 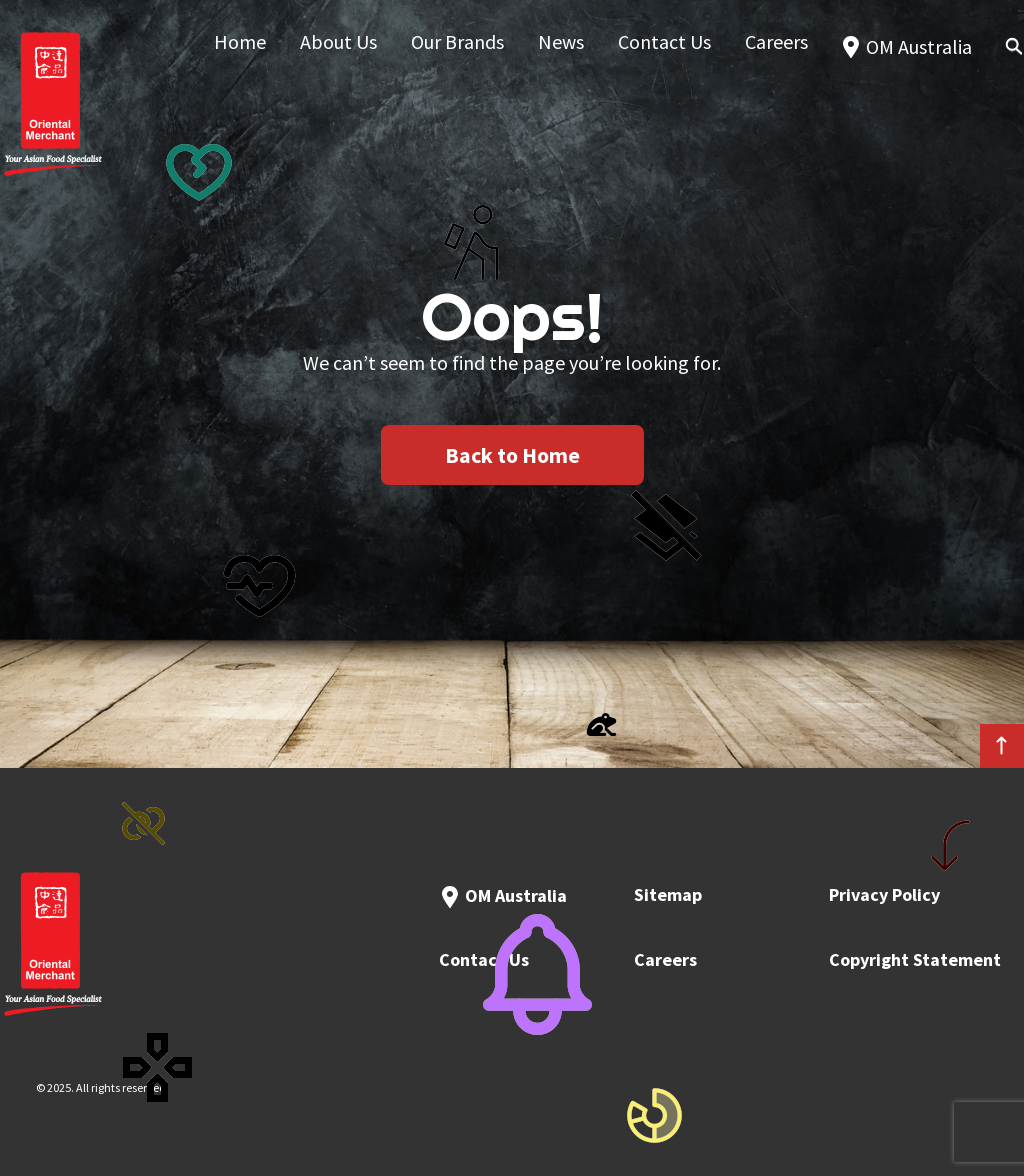 What do you see at coordinates (259, 583) in the screenshot?
I see `view health or fitness data` at bounding box center [259, 583].